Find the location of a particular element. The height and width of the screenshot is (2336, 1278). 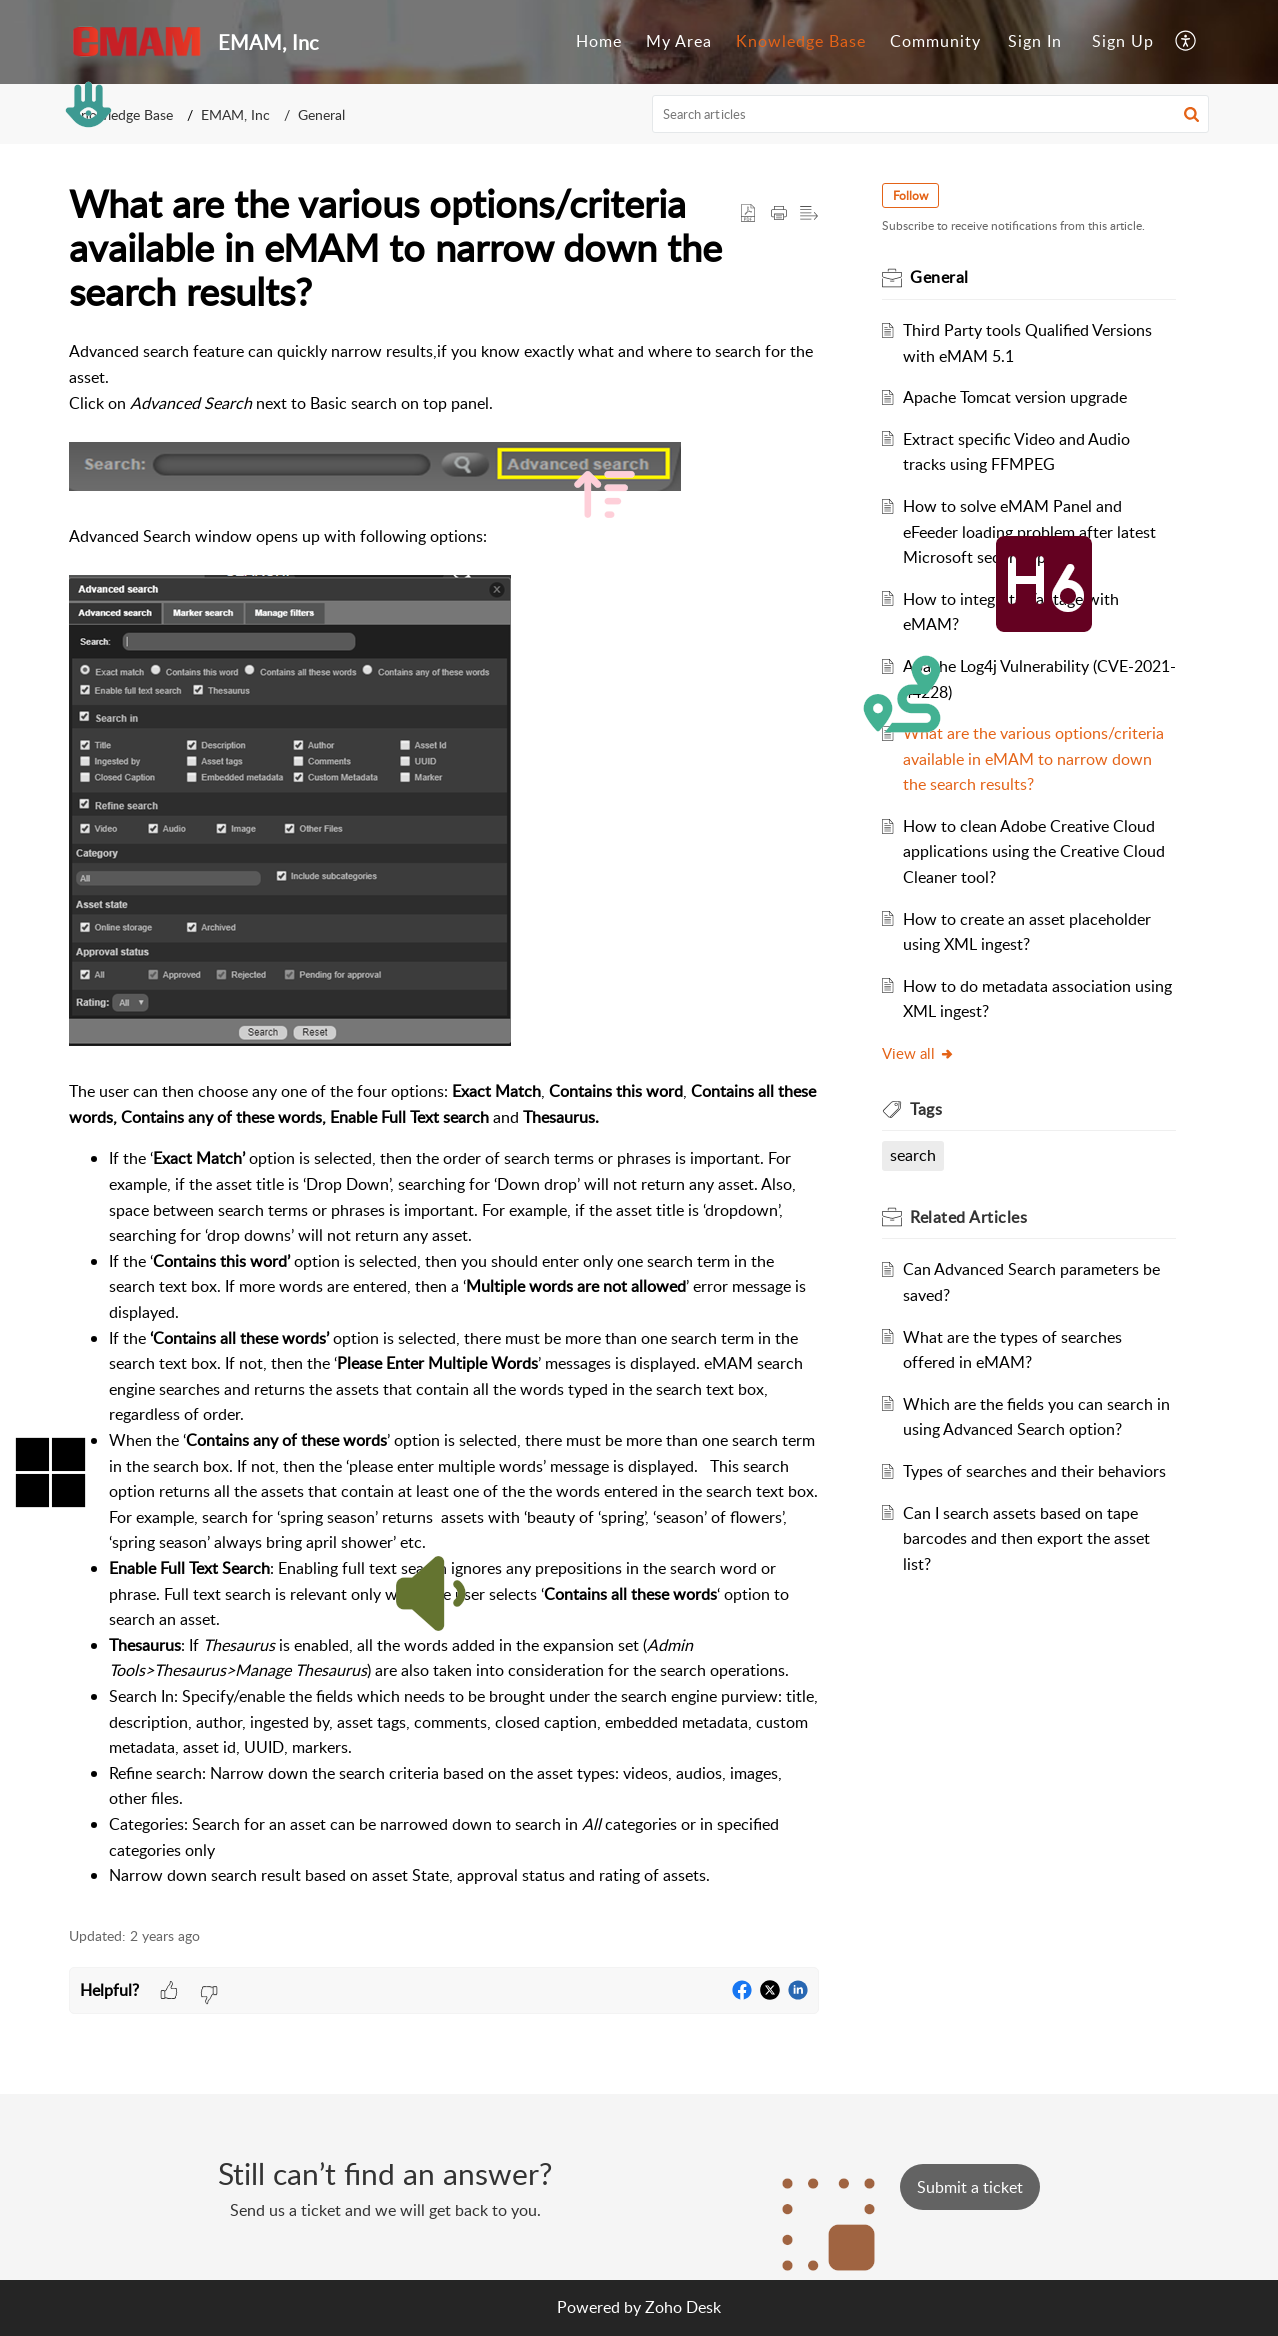

align content to bottom-right corner is located at coordinates (828, 2224).